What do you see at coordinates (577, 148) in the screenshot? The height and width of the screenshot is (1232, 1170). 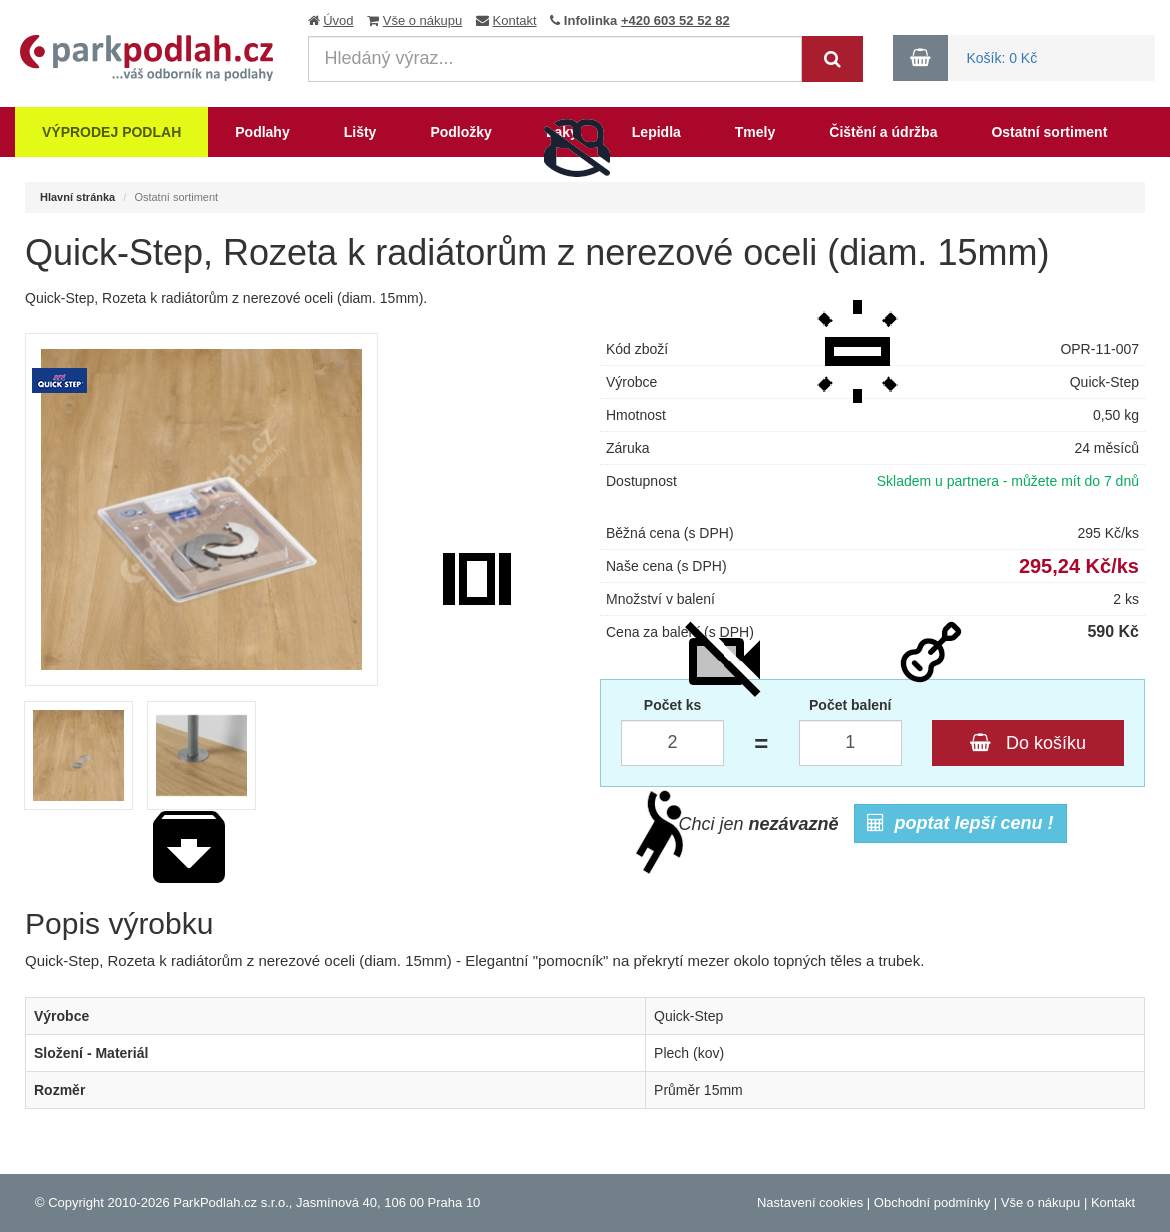 I see `GitHub Copilot is unavailable or experiencing an error` at bounding box center [577, 148].